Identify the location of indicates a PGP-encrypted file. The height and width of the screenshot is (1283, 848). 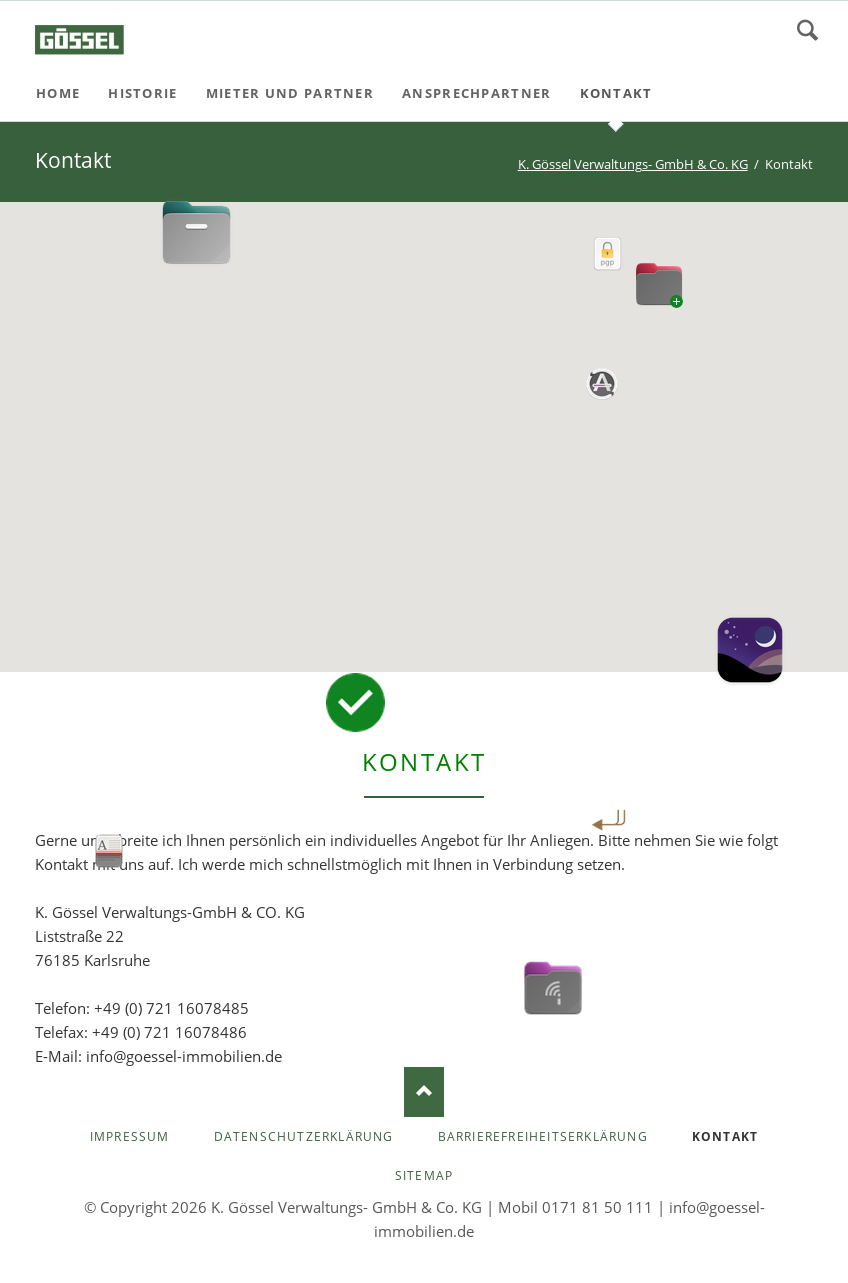
(607, 253).